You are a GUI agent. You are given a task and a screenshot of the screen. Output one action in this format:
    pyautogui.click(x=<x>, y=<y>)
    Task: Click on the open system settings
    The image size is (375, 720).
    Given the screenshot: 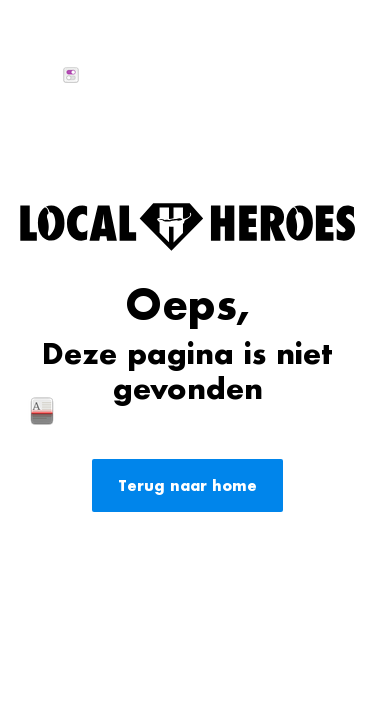 What is the action you would take?
    pyautogui.click(x=71, y=75)
    